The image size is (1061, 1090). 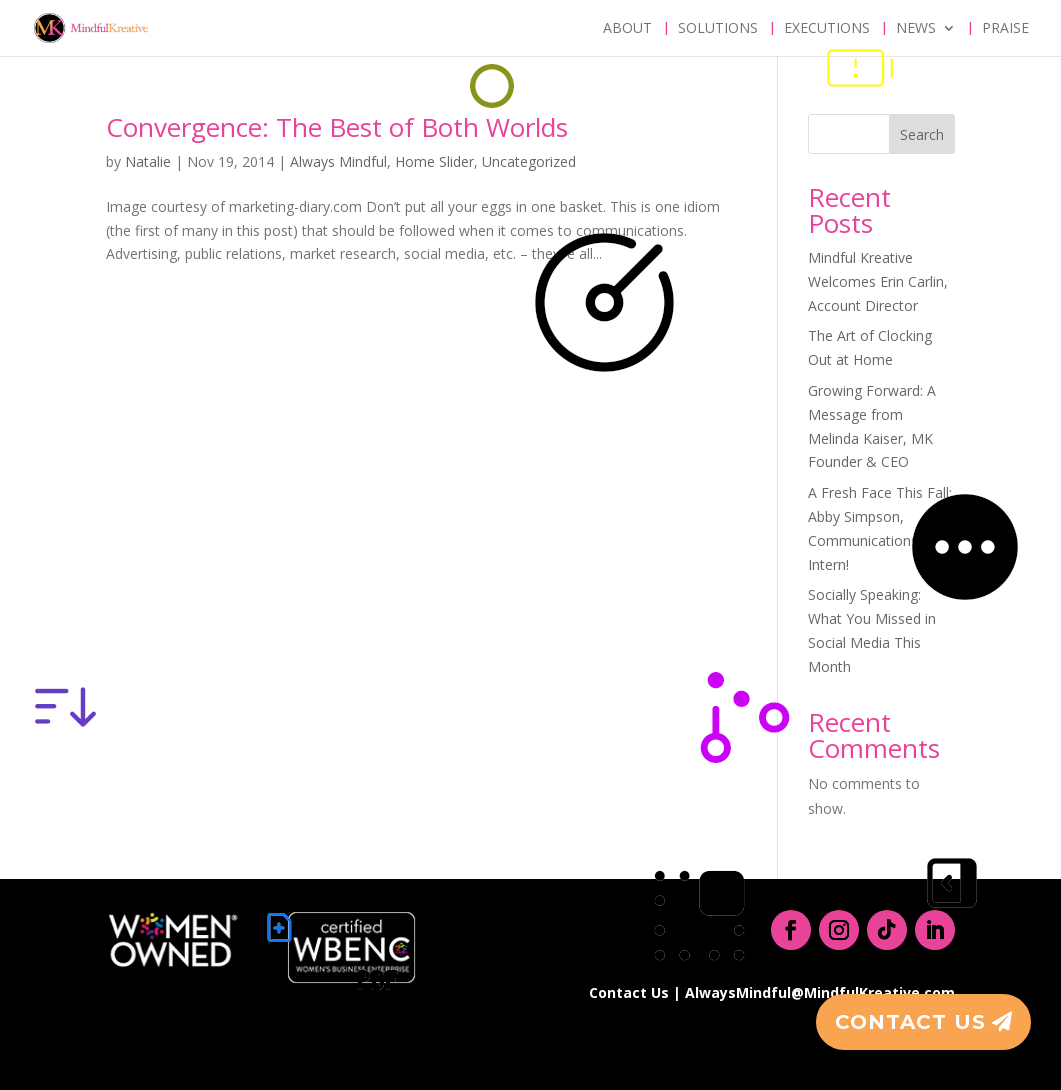 What do you see at coordinates (65, 705) in the screenshot?
I see `sort items in descending order` at bounding box center [65, 705].